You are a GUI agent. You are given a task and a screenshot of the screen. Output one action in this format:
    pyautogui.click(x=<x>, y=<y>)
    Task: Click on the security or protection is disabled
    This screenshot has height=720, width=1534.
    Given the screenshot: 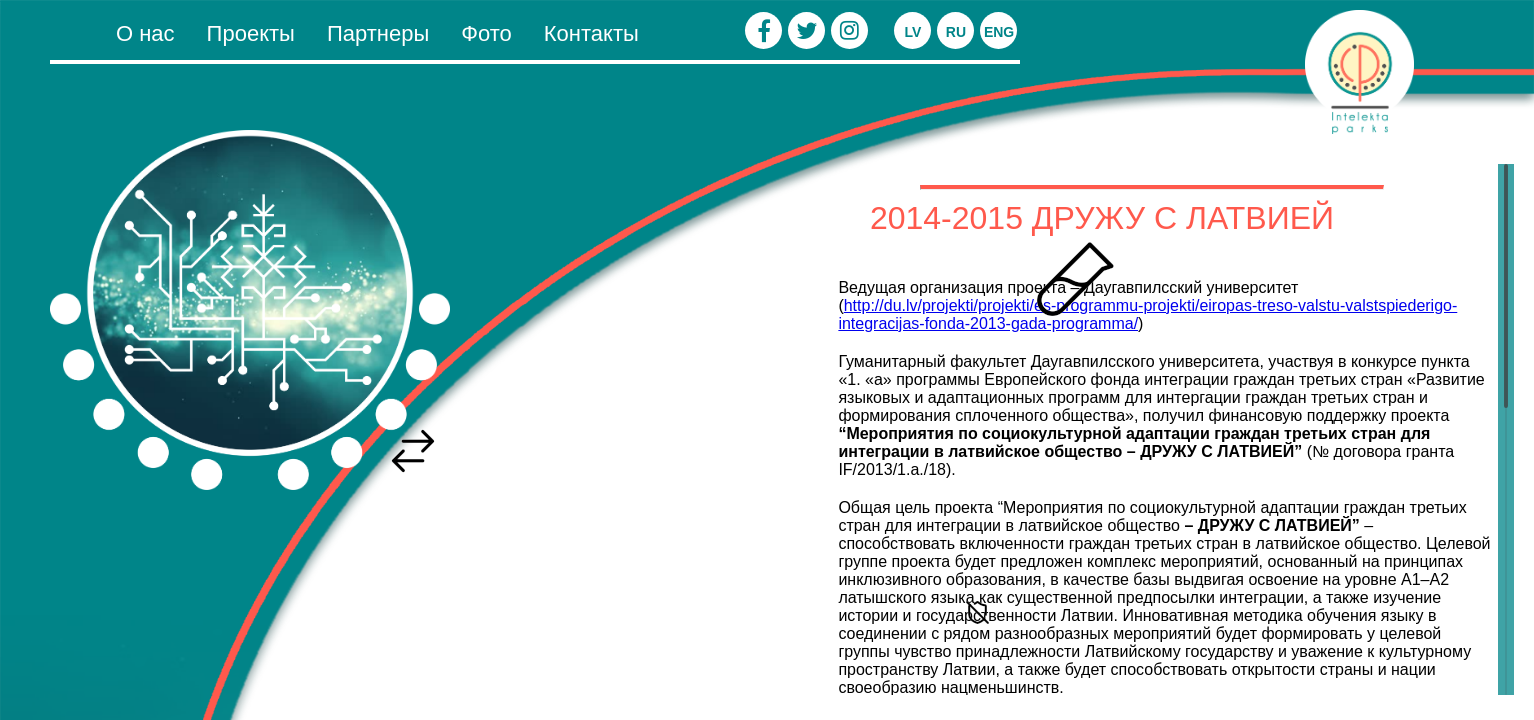 What is the action you would take?
    pyautogui.click(x=977, y=612)
    